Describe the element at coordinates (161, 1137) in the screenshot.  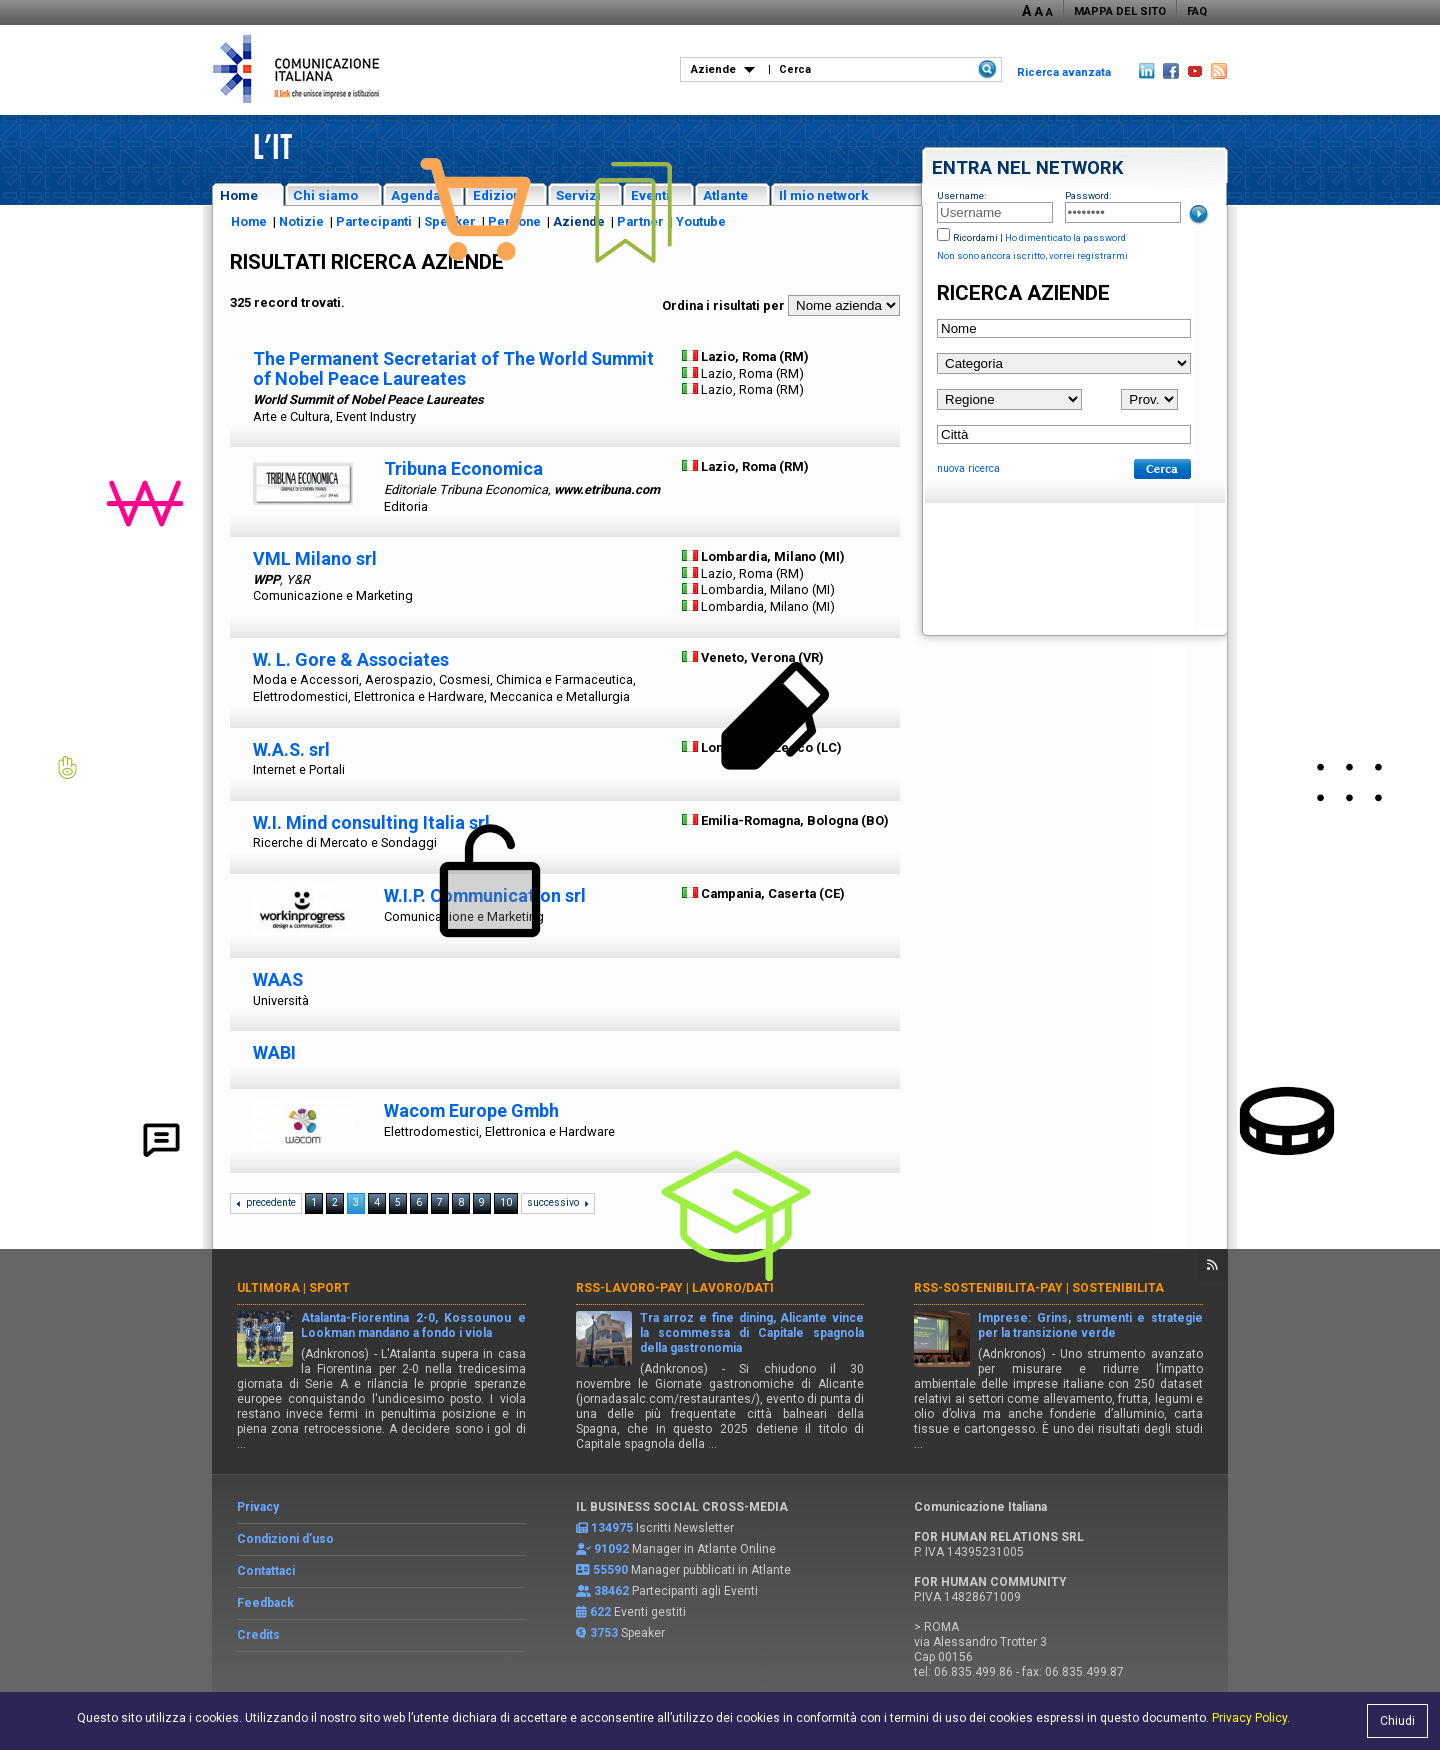
I see `open chat or messaging` at that location.